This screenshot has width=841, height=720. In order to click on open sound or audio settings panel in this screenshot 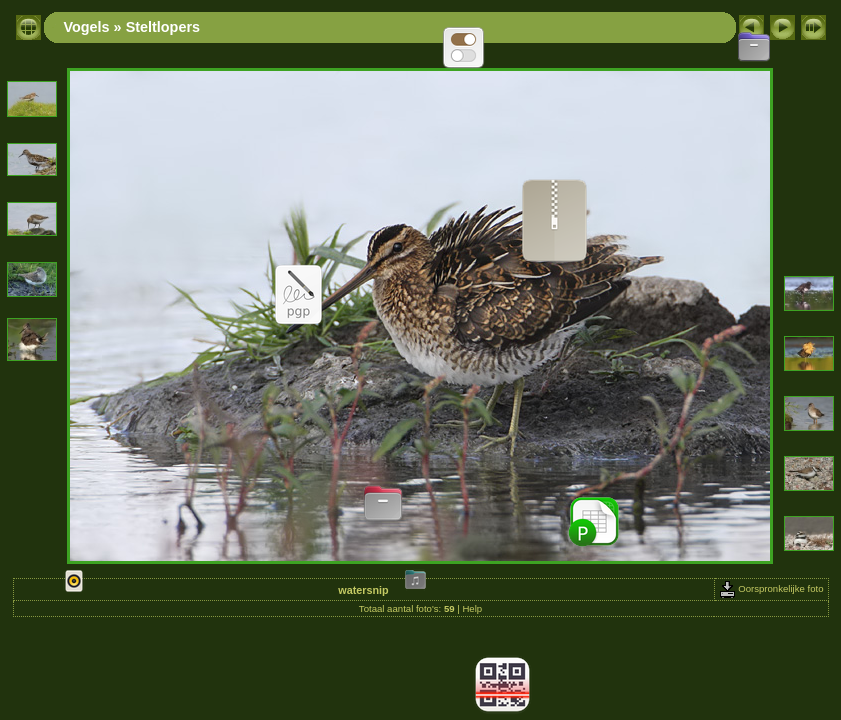, I will do `click(74, 581)`.